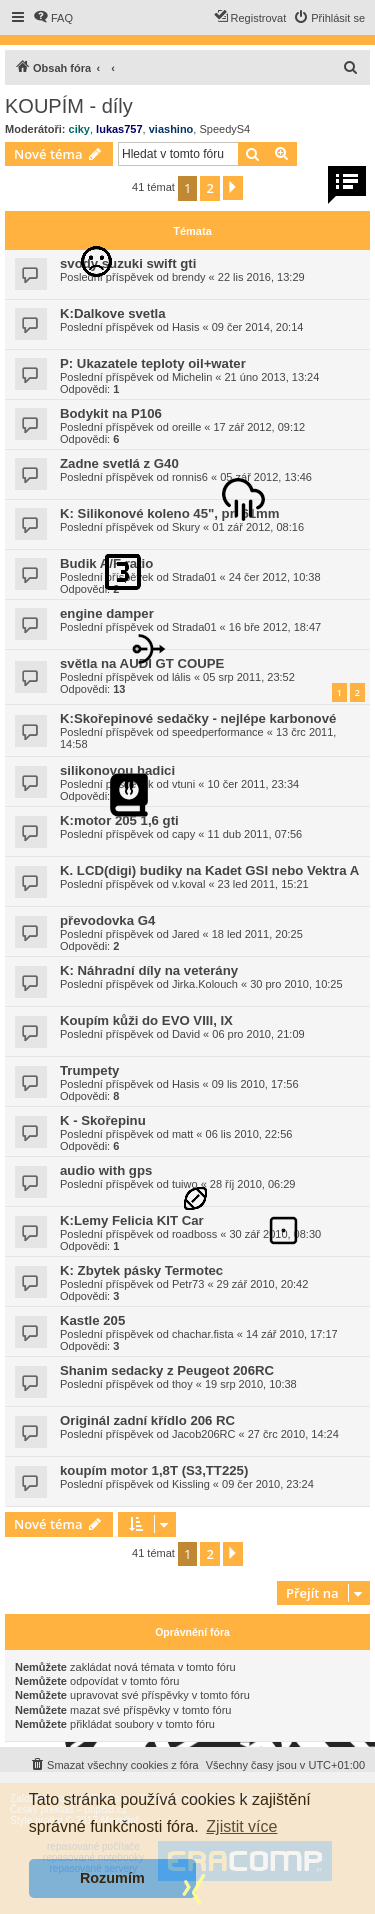 The width and height of the screenshot is (375, 1914). Describe the element at coordinates (149, 649) in the screenshot. I see `network address translation settings` at that location.